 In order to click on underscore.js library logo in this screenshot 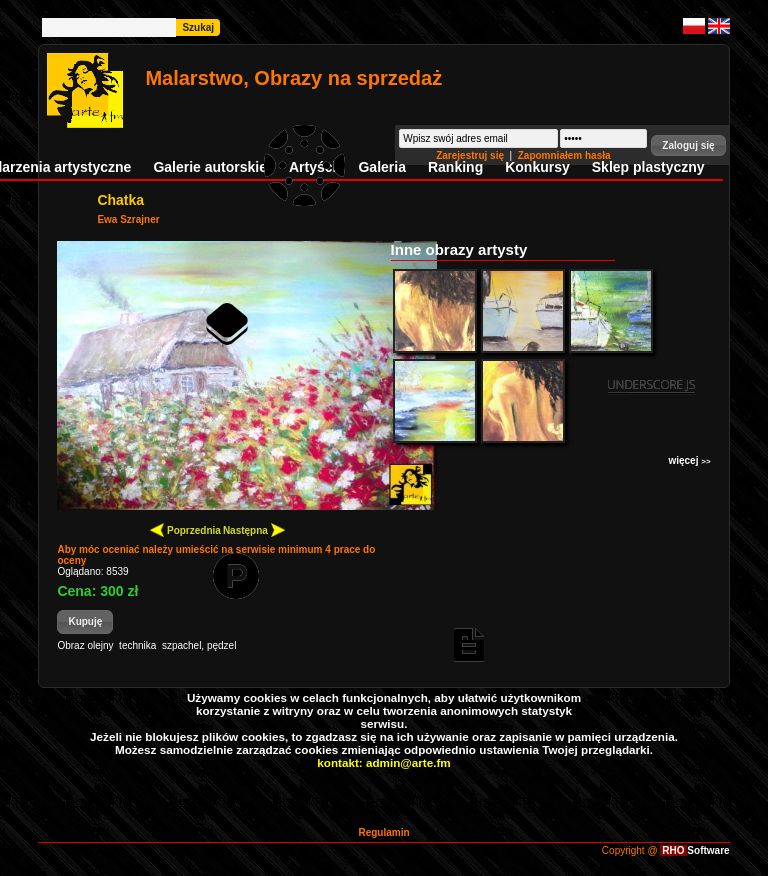, I will do `click(651, 387)`.